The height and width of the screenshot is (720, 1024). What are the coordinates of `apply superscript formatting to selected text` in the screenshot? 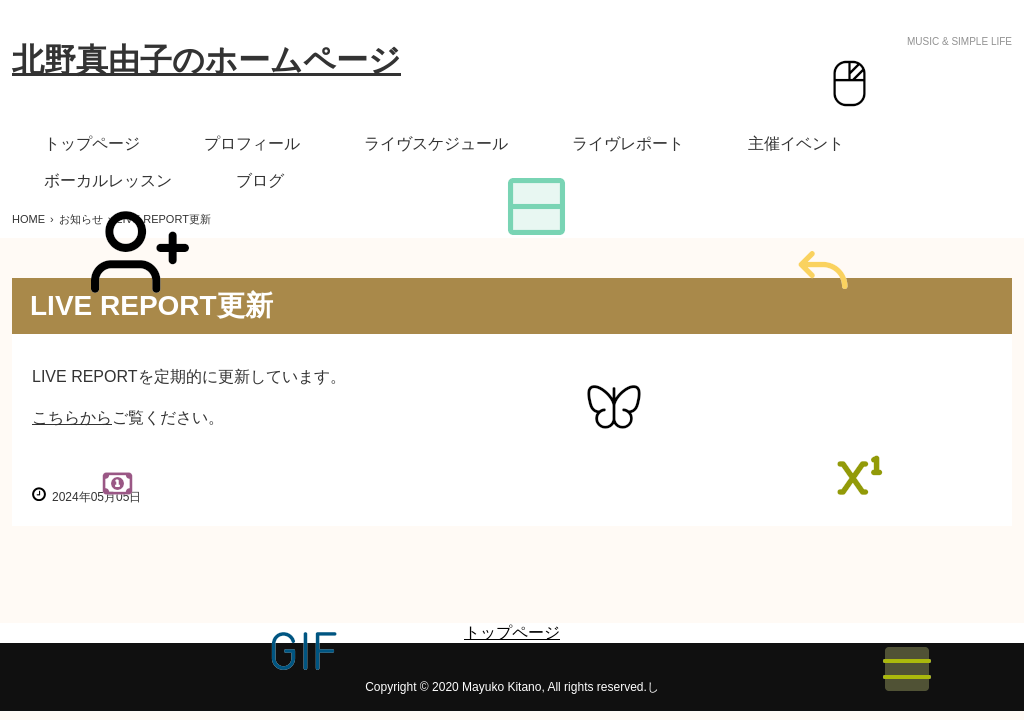 It's located at (857, 478).